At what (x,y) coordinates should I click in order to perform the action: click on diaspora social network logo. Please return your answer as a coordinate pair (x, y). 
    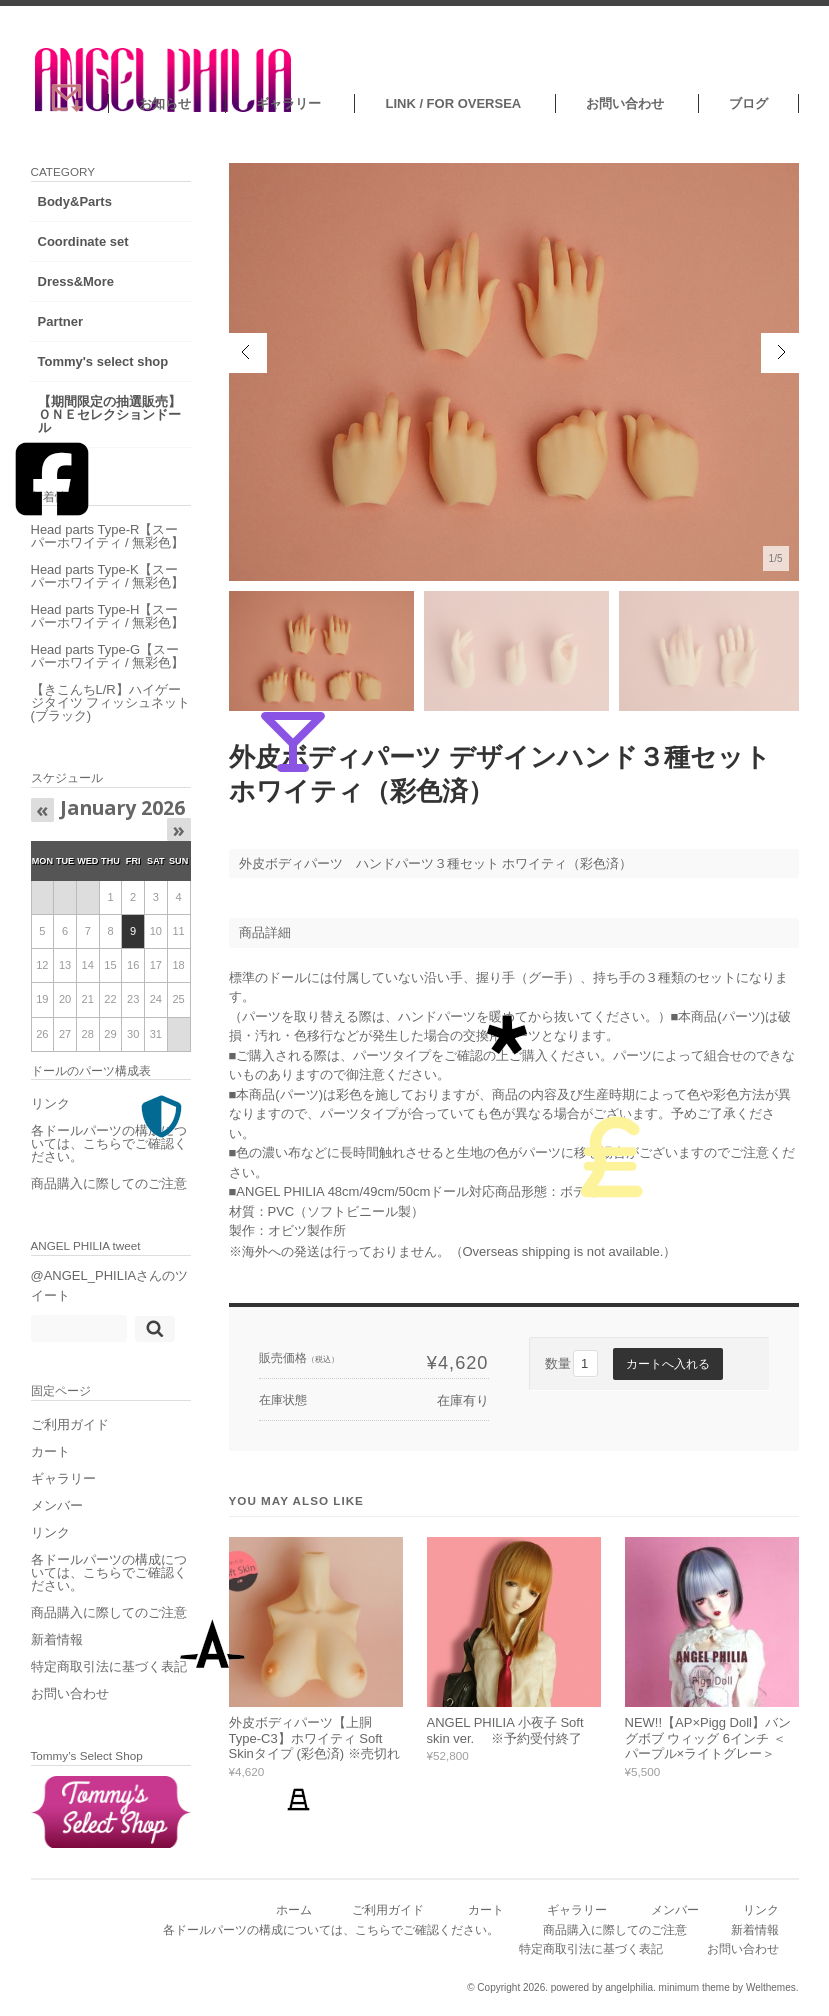
    Looking at the image, I should click on (507, 1035).